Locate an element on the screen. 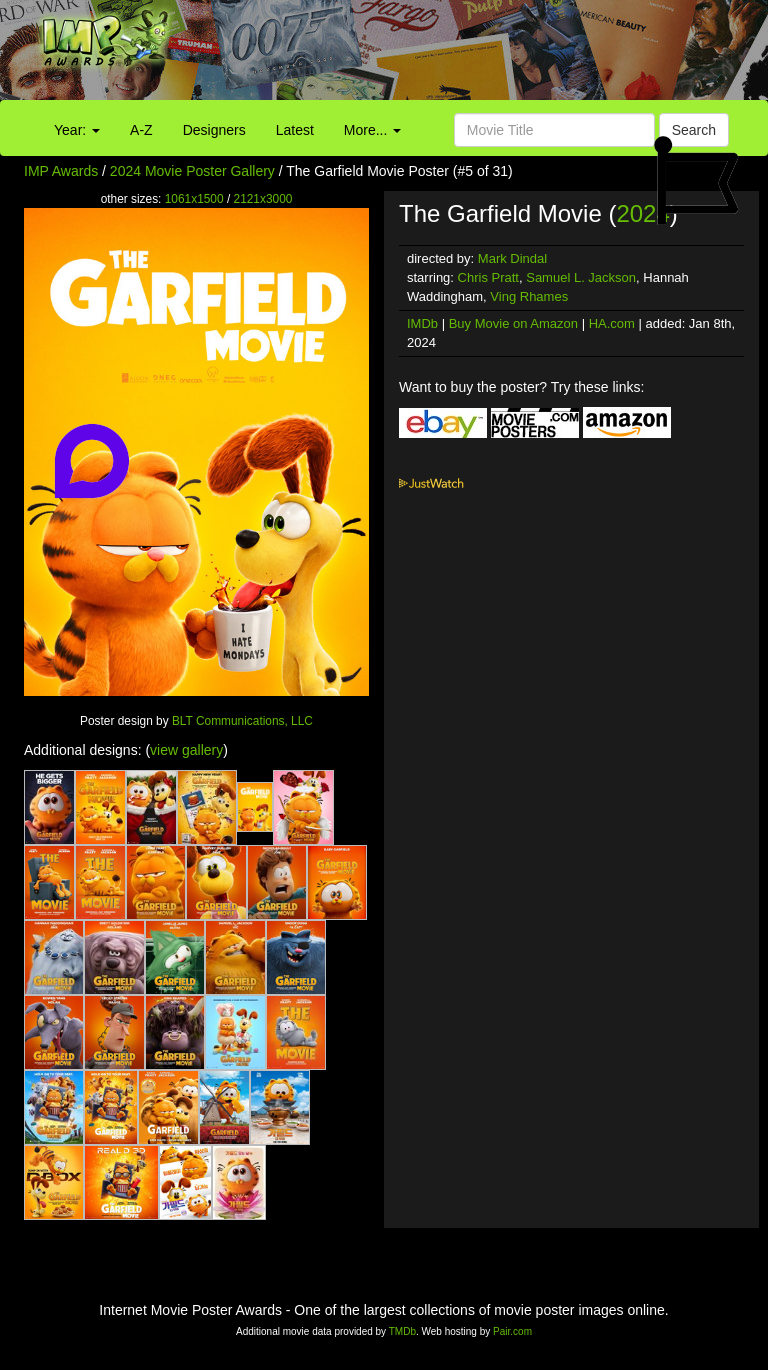 The height and width of the screenshot is (1370, 768). font awesome brand logo is located at coordinates (696, 180).